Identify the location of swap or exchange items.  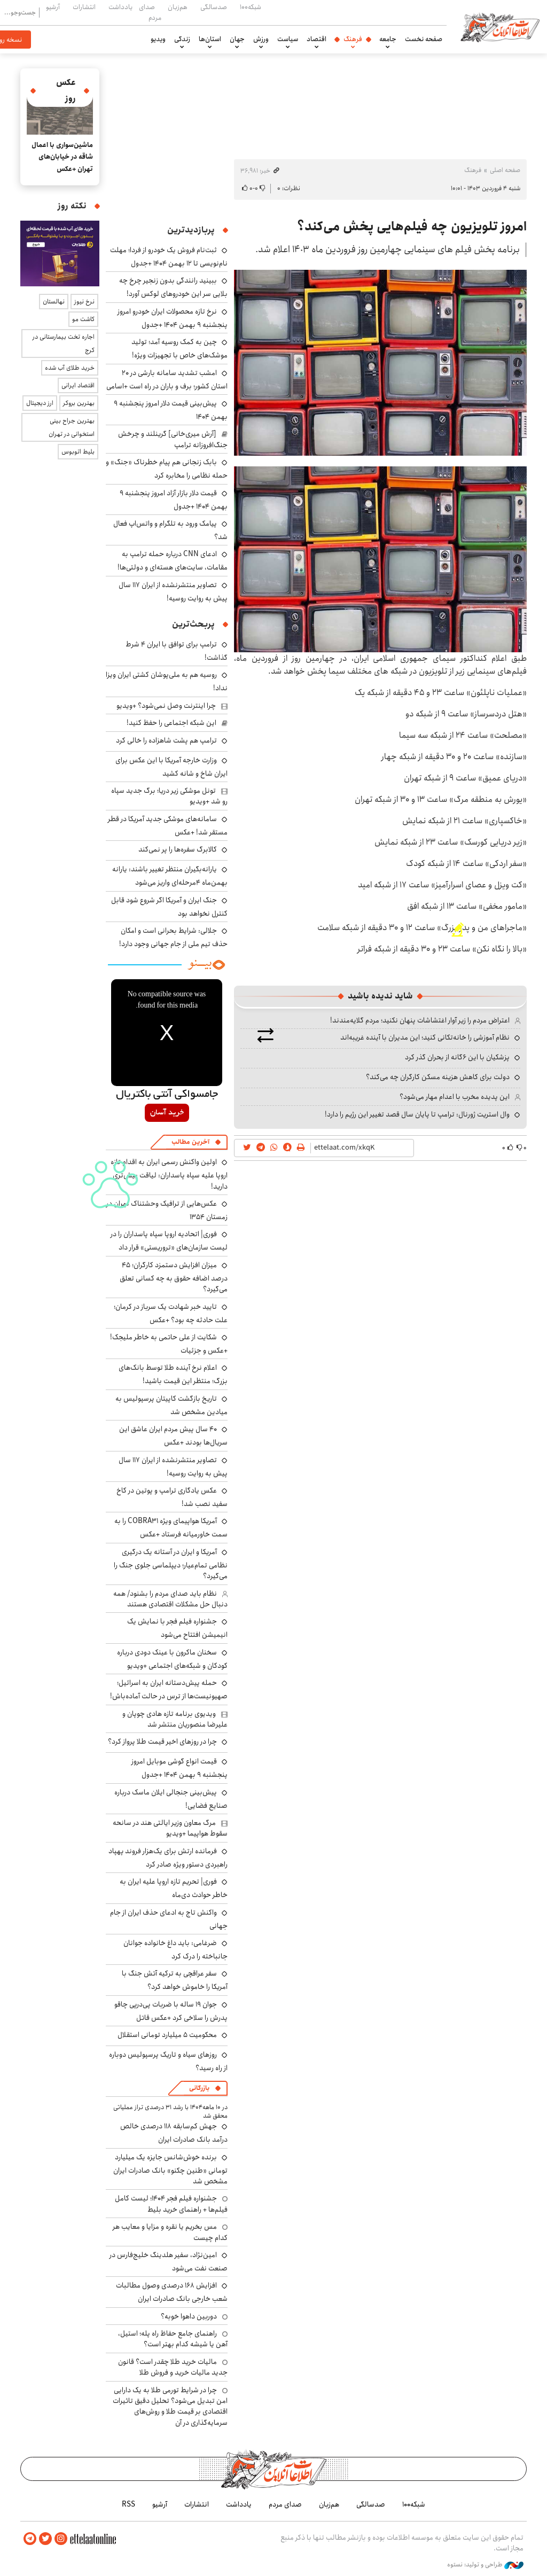
(265, 1035).